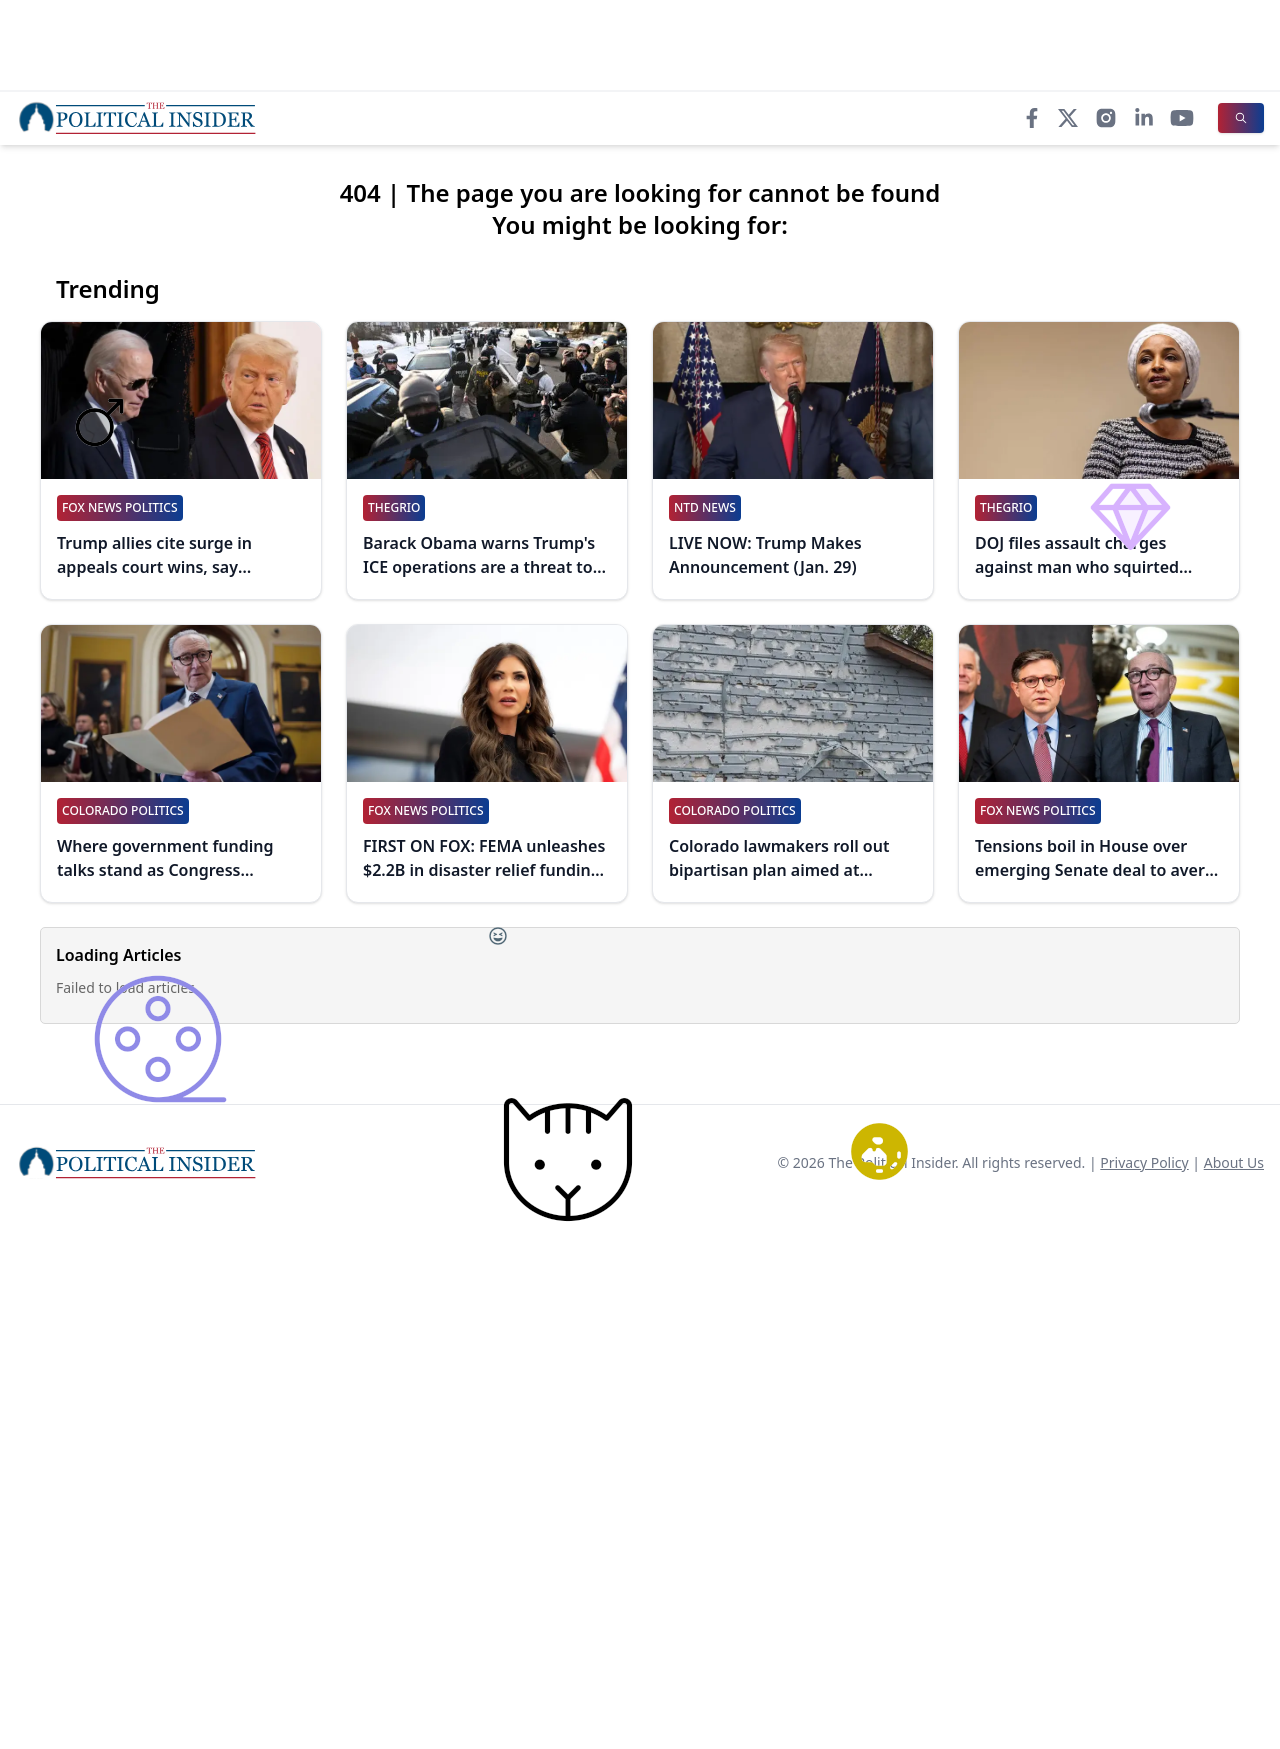 The height and width of the screenshot is (1749, 1280). I want to click on react with a laughing emoji, so click(498, 936).